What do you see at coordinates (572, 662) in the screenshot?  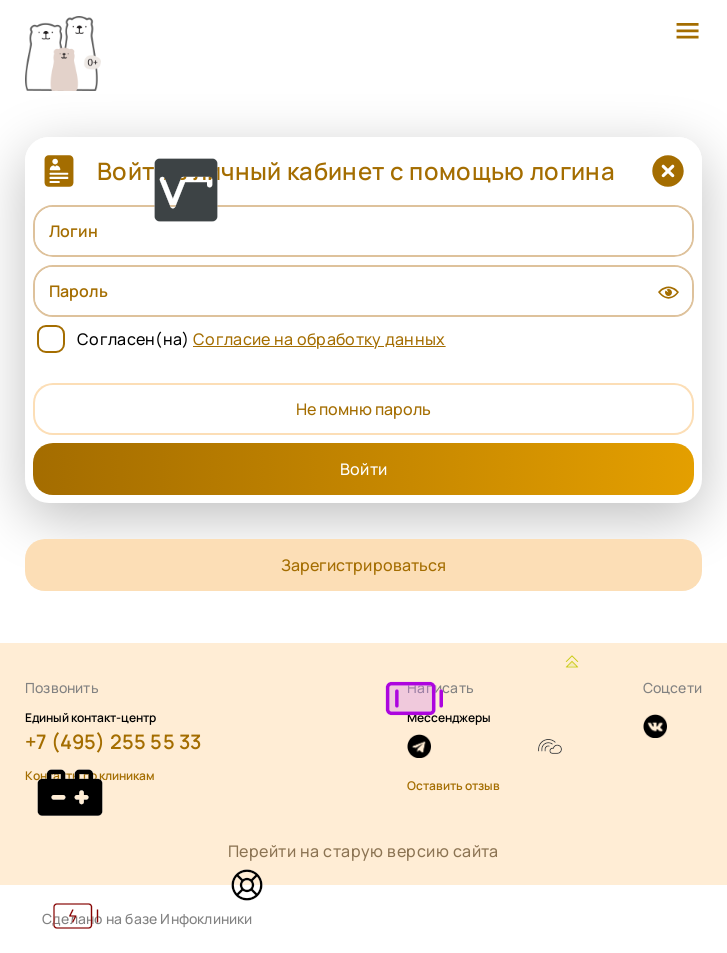 I see `collapse or minimize content` at bounding box center [572, 662].